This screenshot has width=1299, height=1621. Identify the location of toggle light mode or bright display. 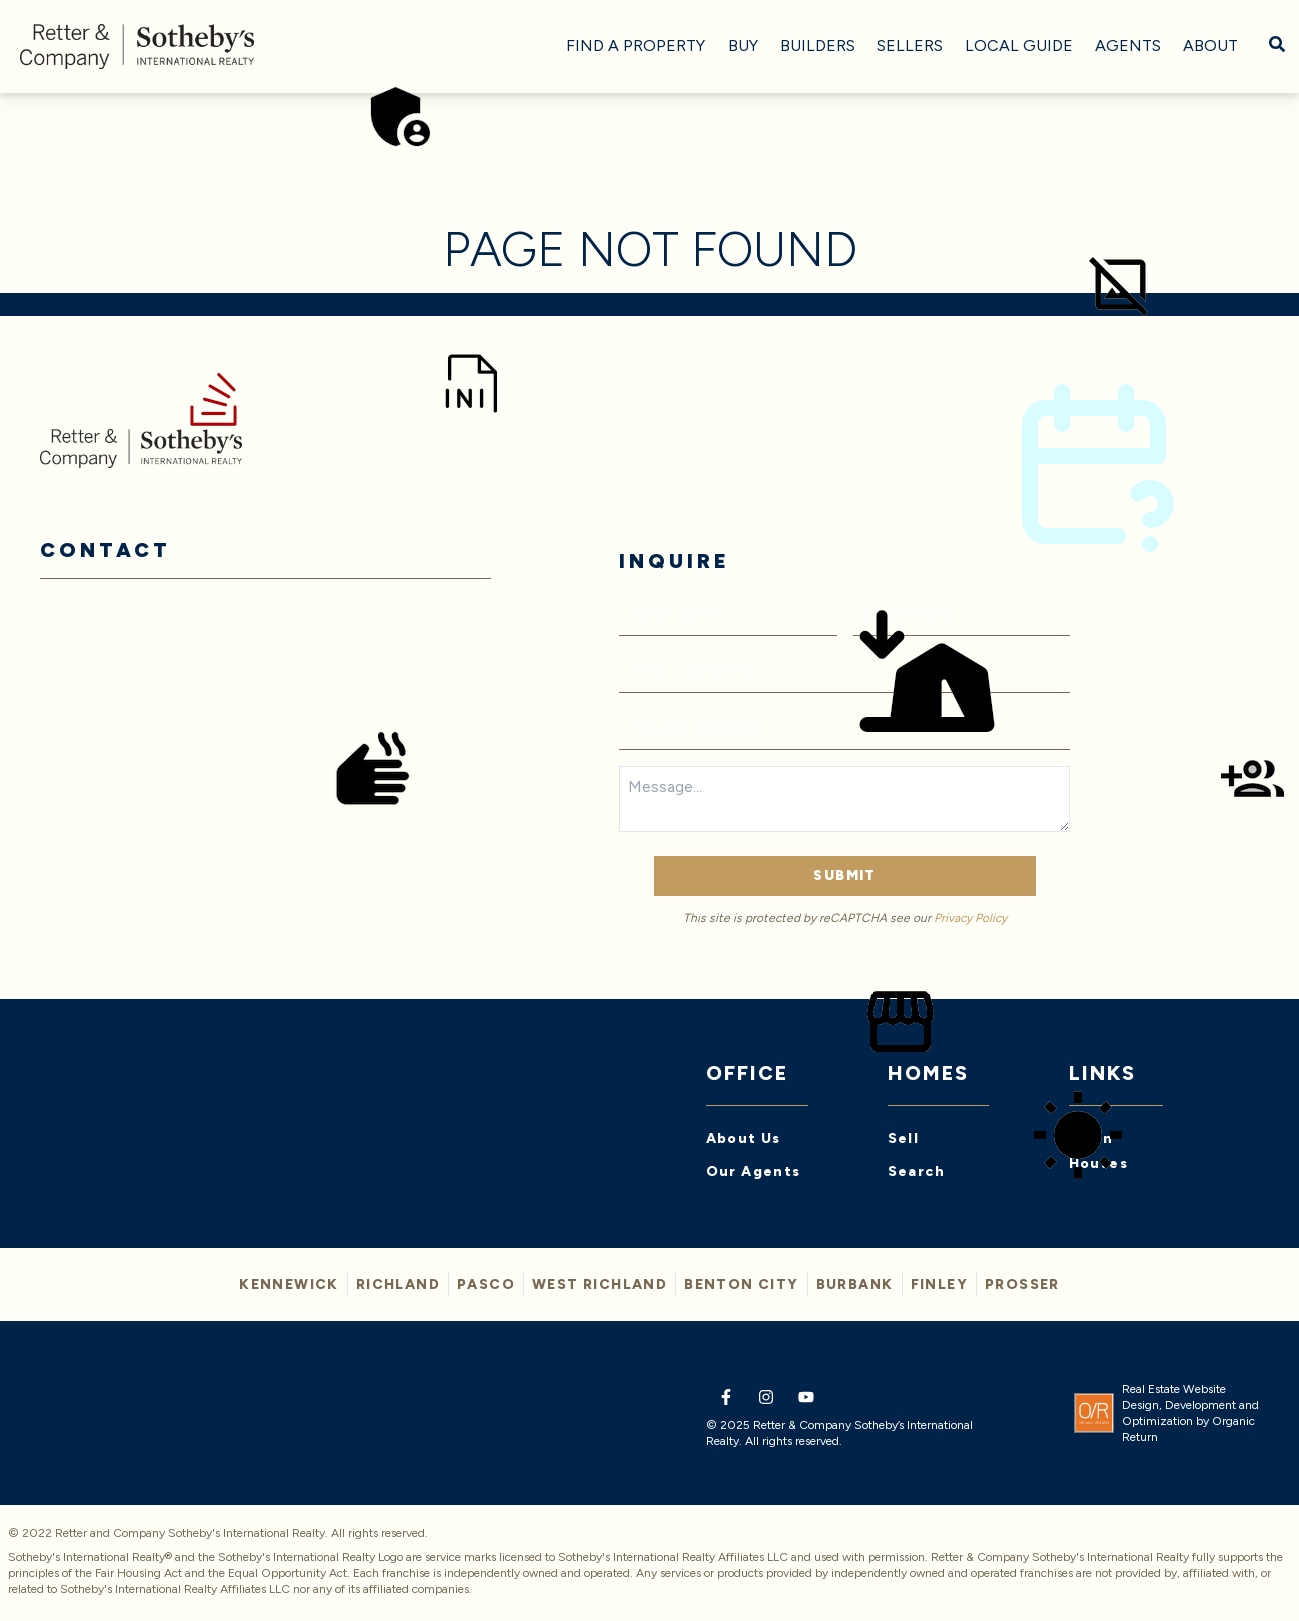
(1078, 1137).